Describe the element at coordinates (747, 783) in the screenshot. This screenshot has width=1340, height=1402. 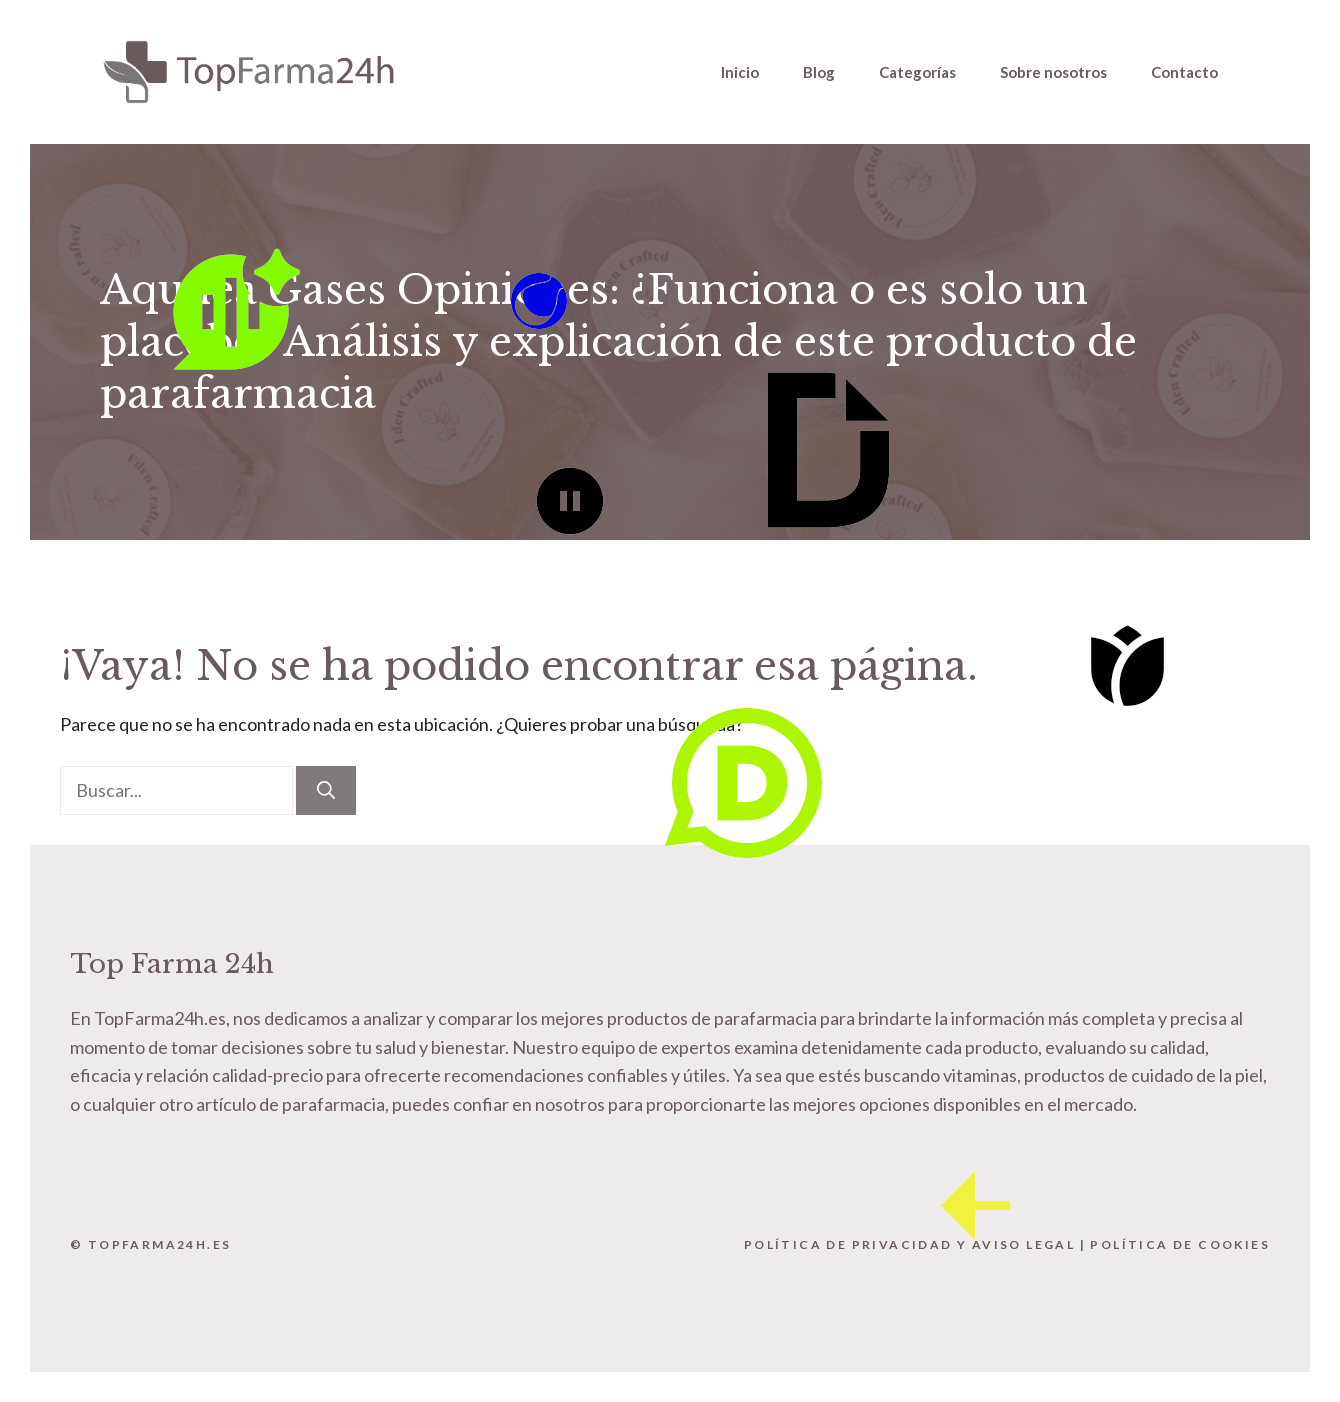
I see `open Disqus comments section` at that location.